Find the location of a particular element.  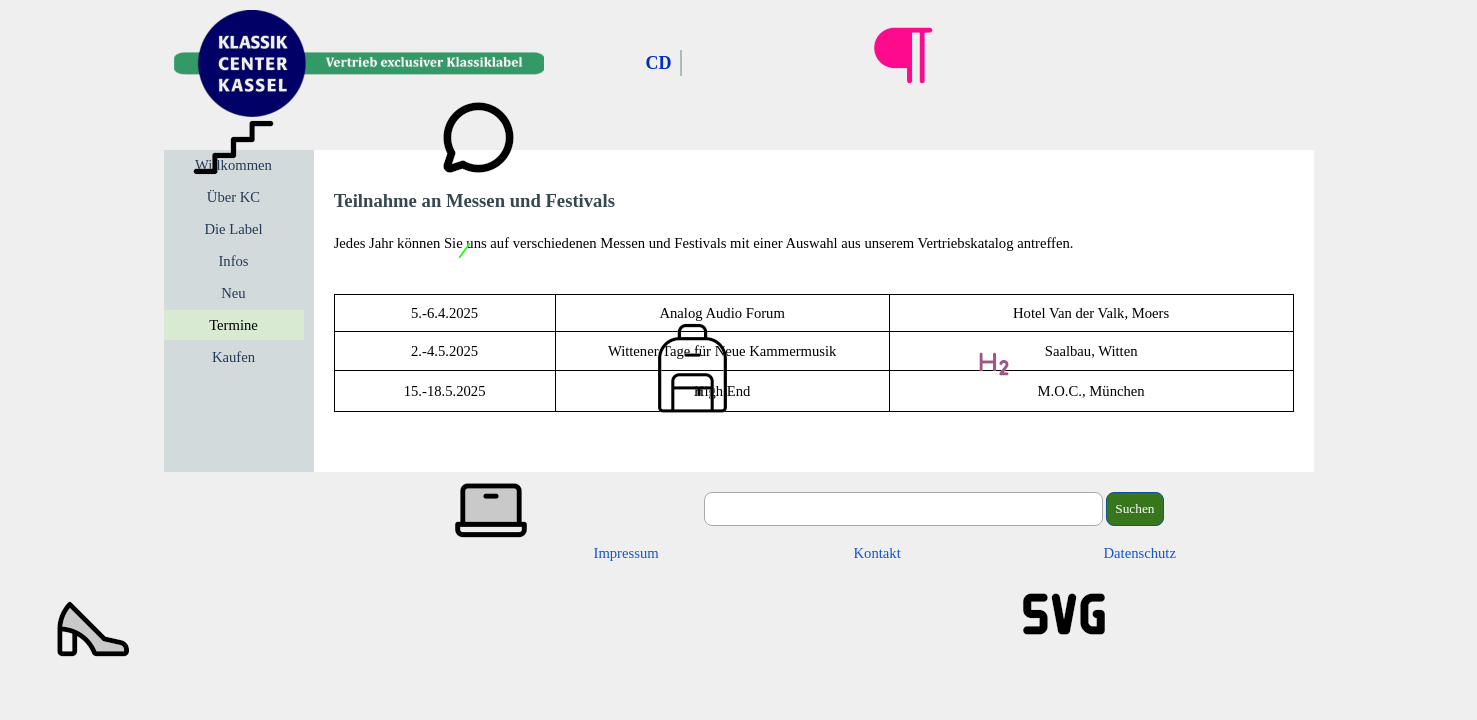

browse women's footwear category is located at coordinates (89, 631).